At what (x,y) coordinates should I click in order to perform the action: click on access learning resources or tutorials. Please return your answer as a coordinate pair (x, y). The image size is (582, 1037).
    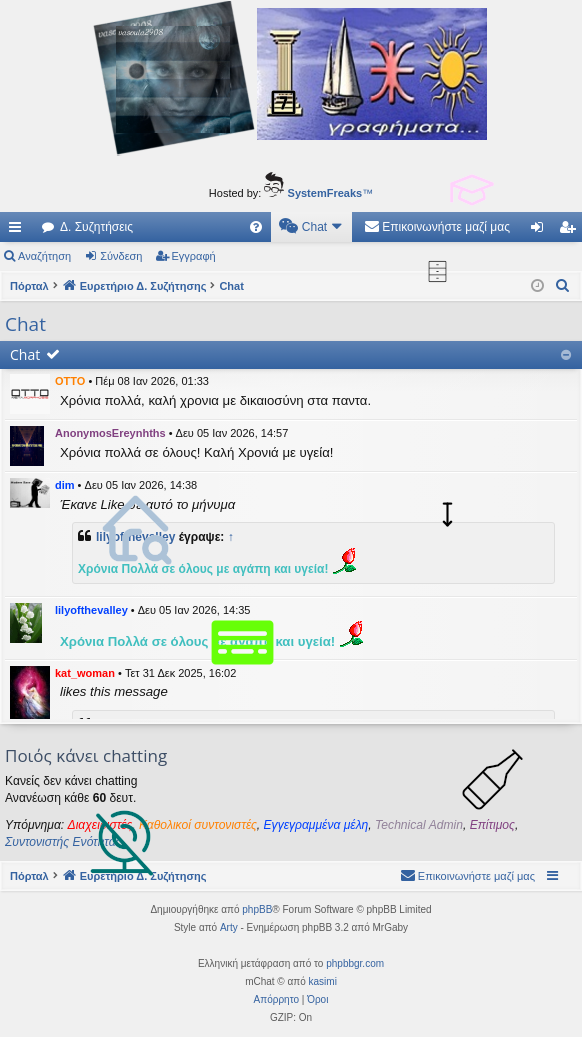
    Looking at the image, I should click on (472, 190).